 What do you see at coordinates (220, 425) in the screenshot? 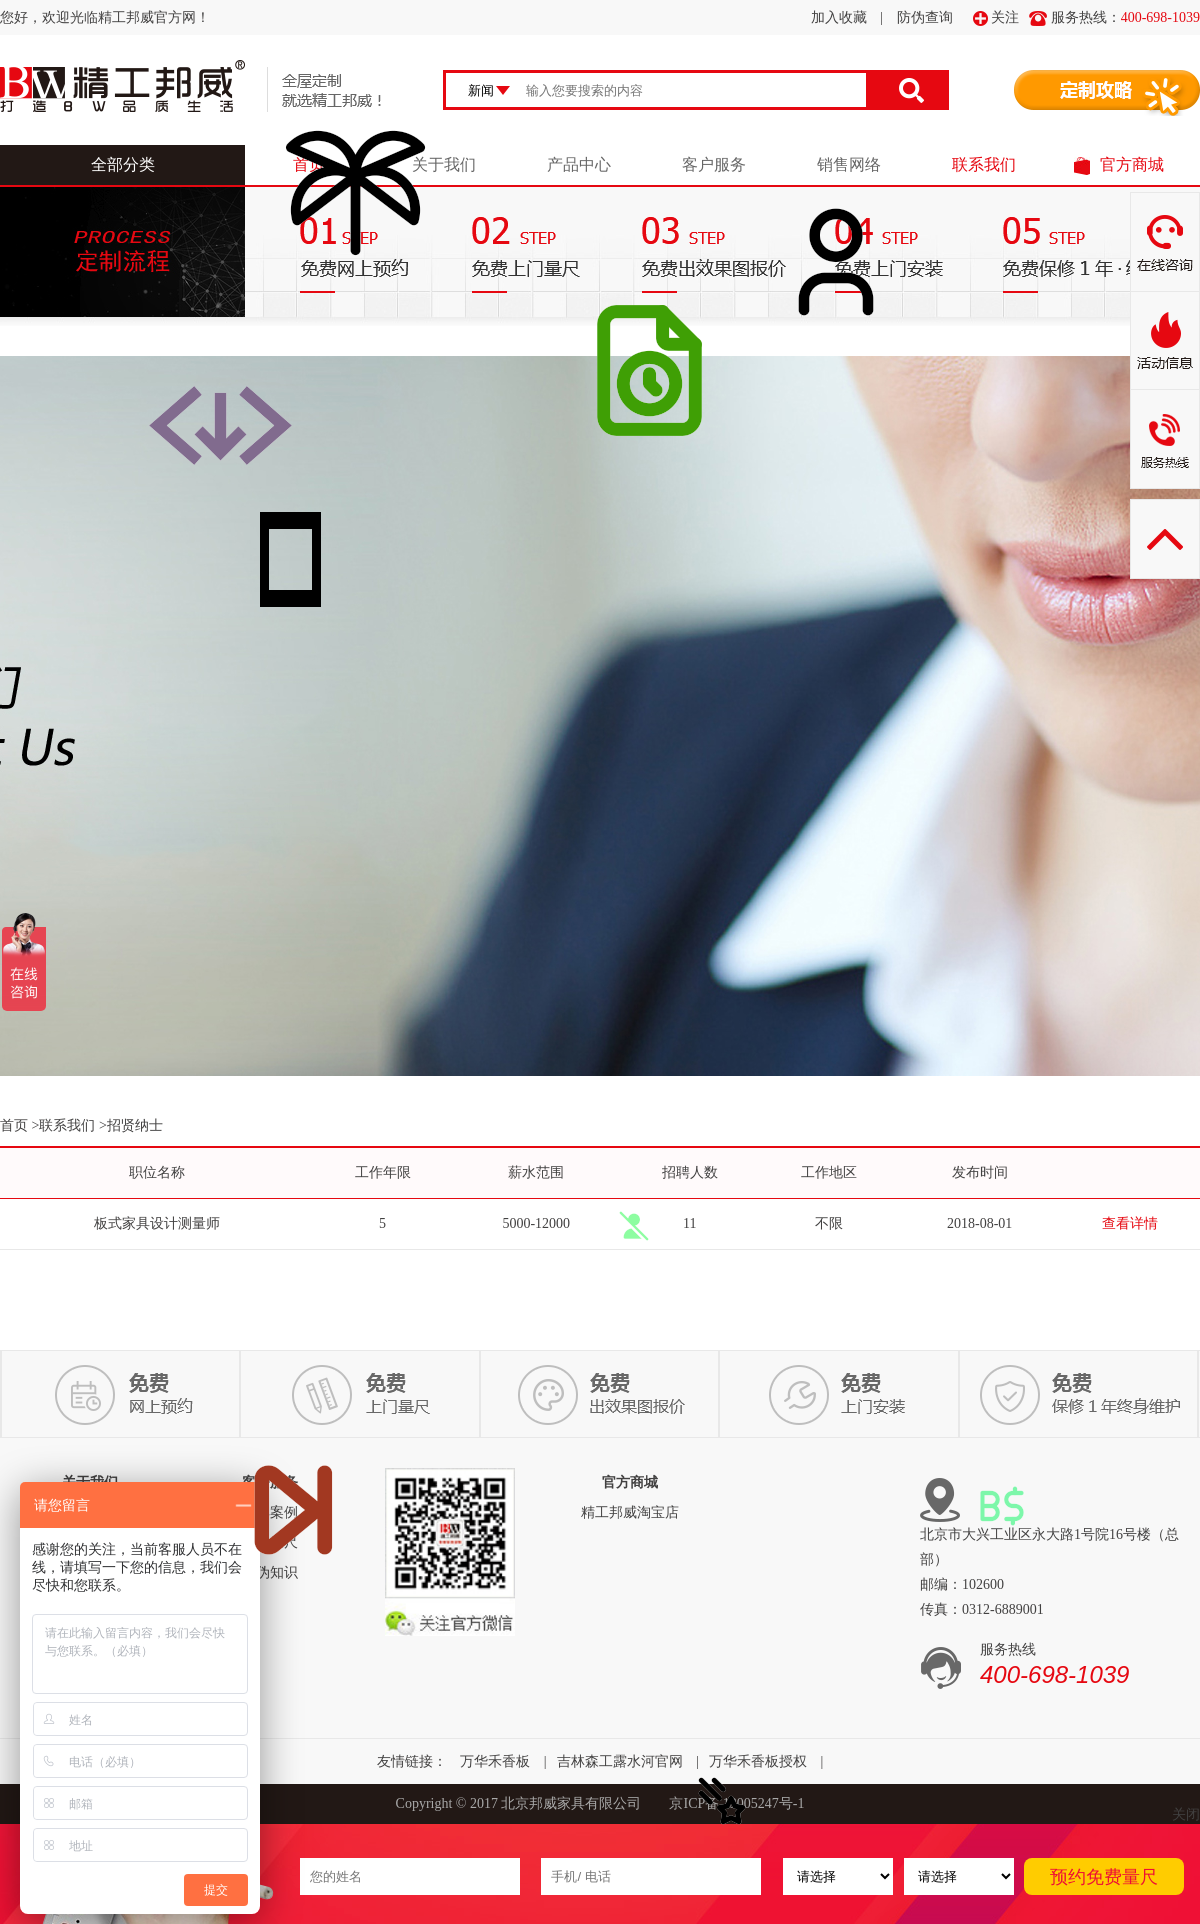
I see `download source code or script files` at bounding box center [220, 425].